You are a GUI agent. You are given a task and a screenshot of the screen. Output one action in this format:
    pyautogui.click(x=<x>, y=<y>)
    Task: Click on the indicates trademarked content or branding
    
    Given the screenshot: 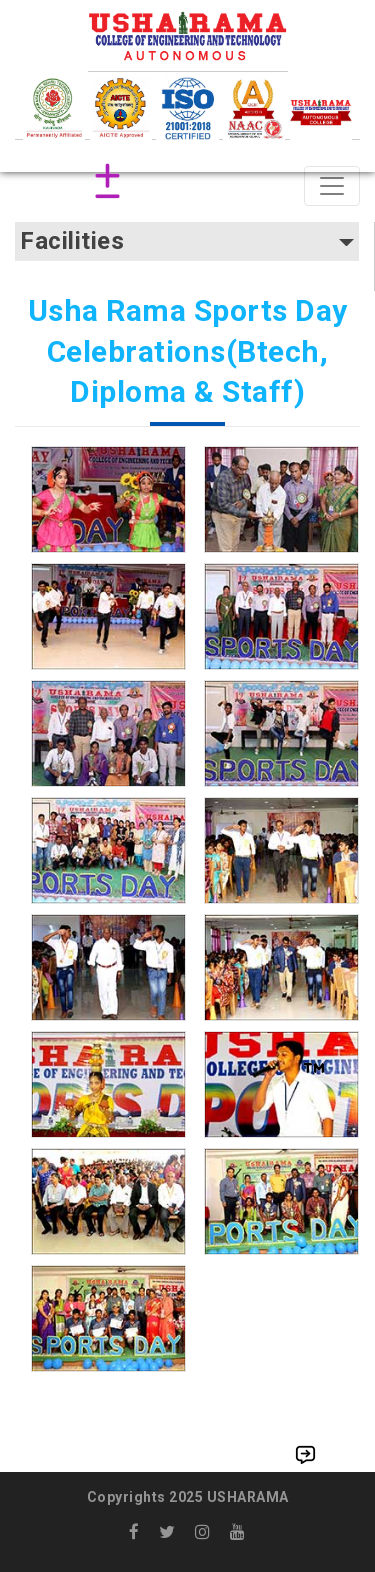 What is the action you would take?
    pyautogui.click(x=314, y=1068)
    